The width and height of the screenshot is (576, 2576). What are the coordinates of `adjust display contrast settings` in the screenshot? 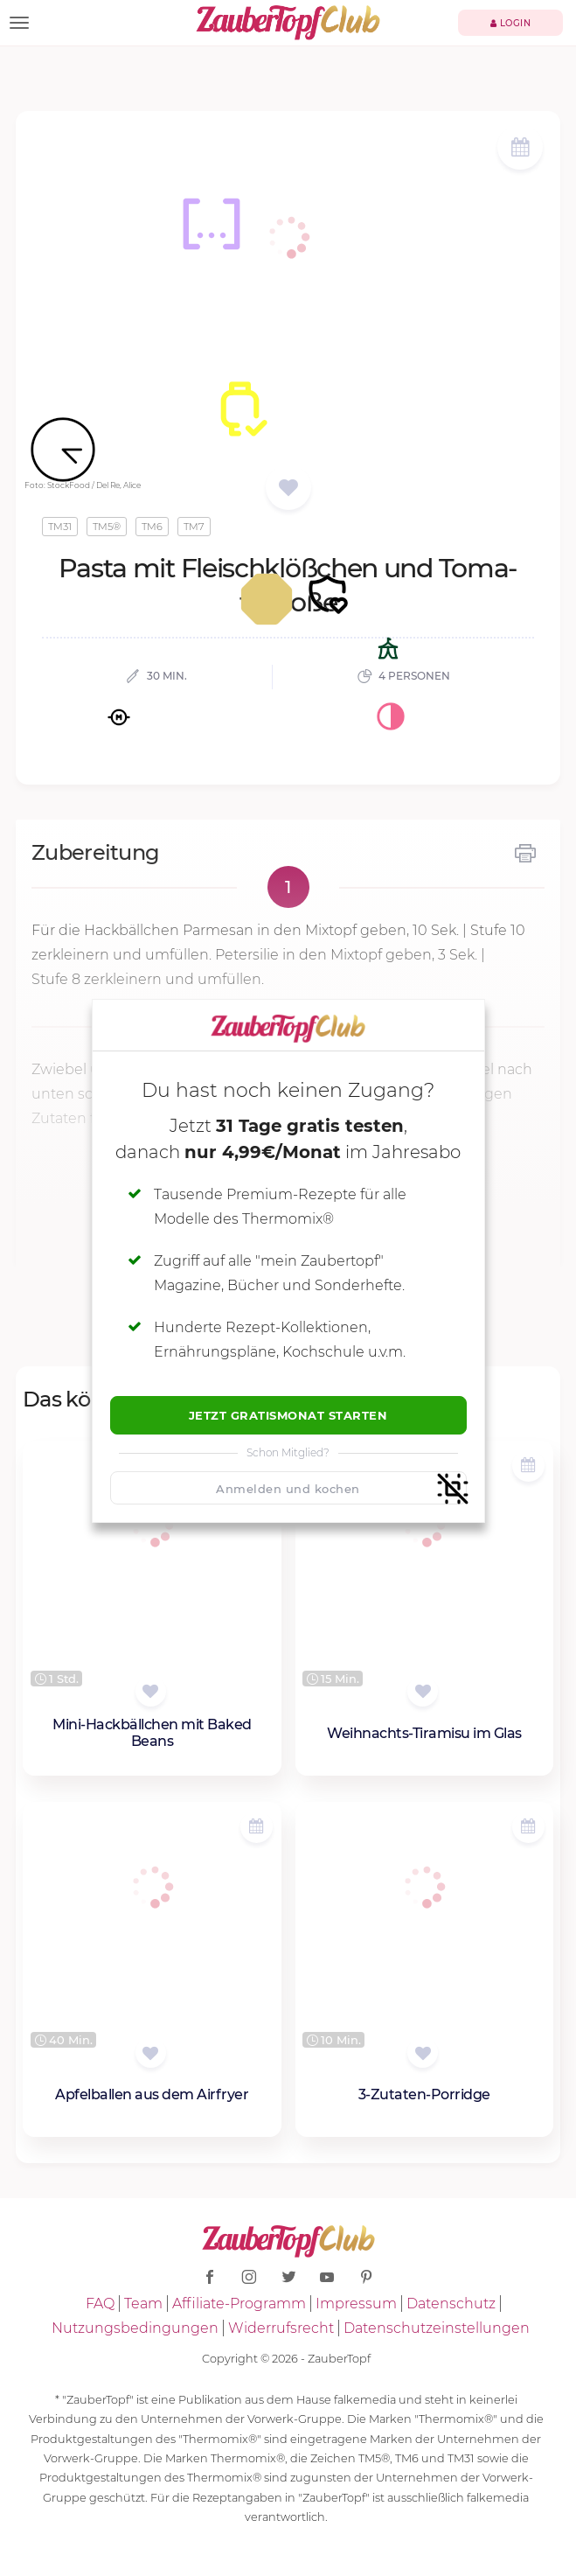 It's located at (391, 716).